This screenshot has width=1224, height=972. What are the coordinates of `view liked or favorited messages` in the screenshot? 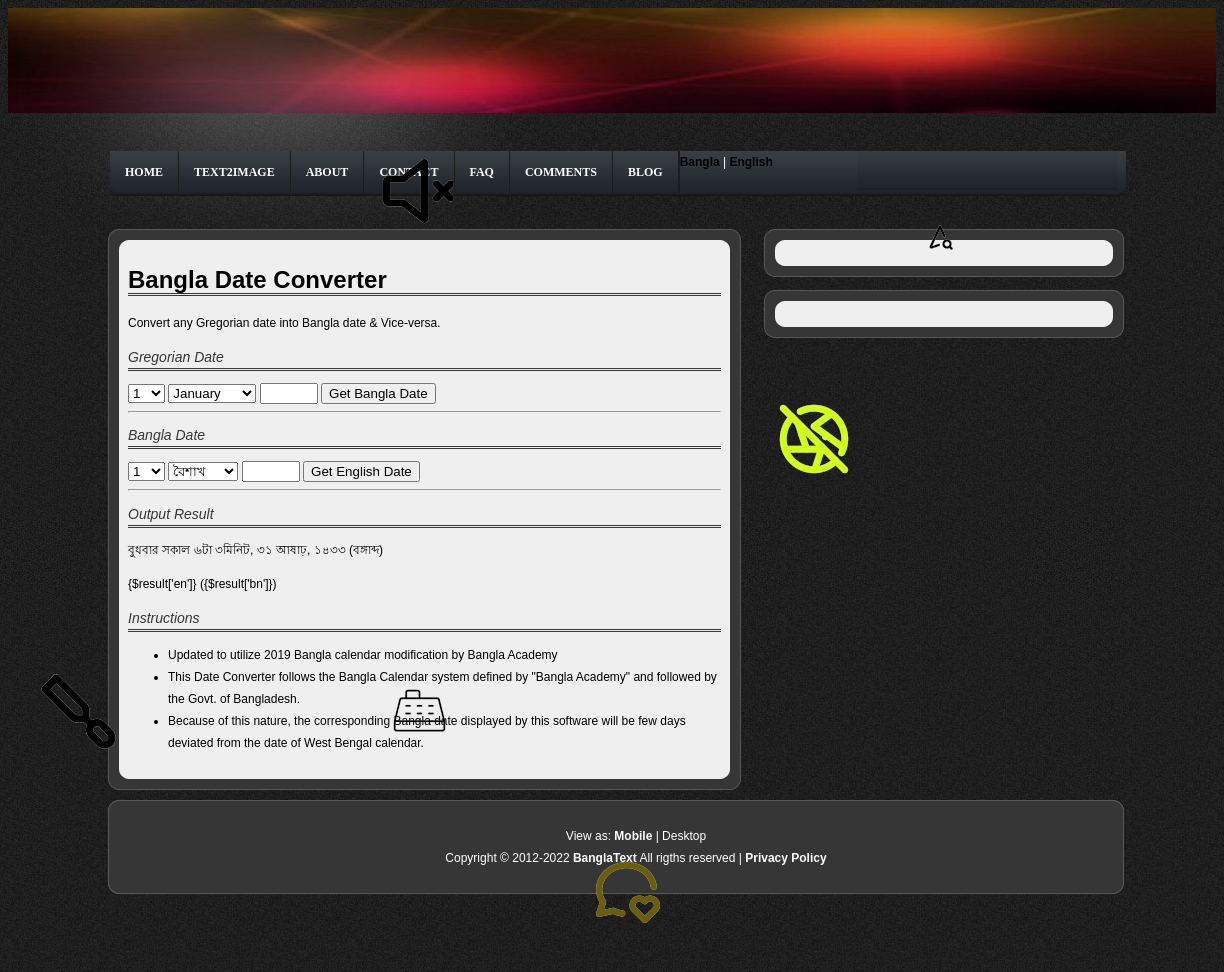 It's located at (626, 889).